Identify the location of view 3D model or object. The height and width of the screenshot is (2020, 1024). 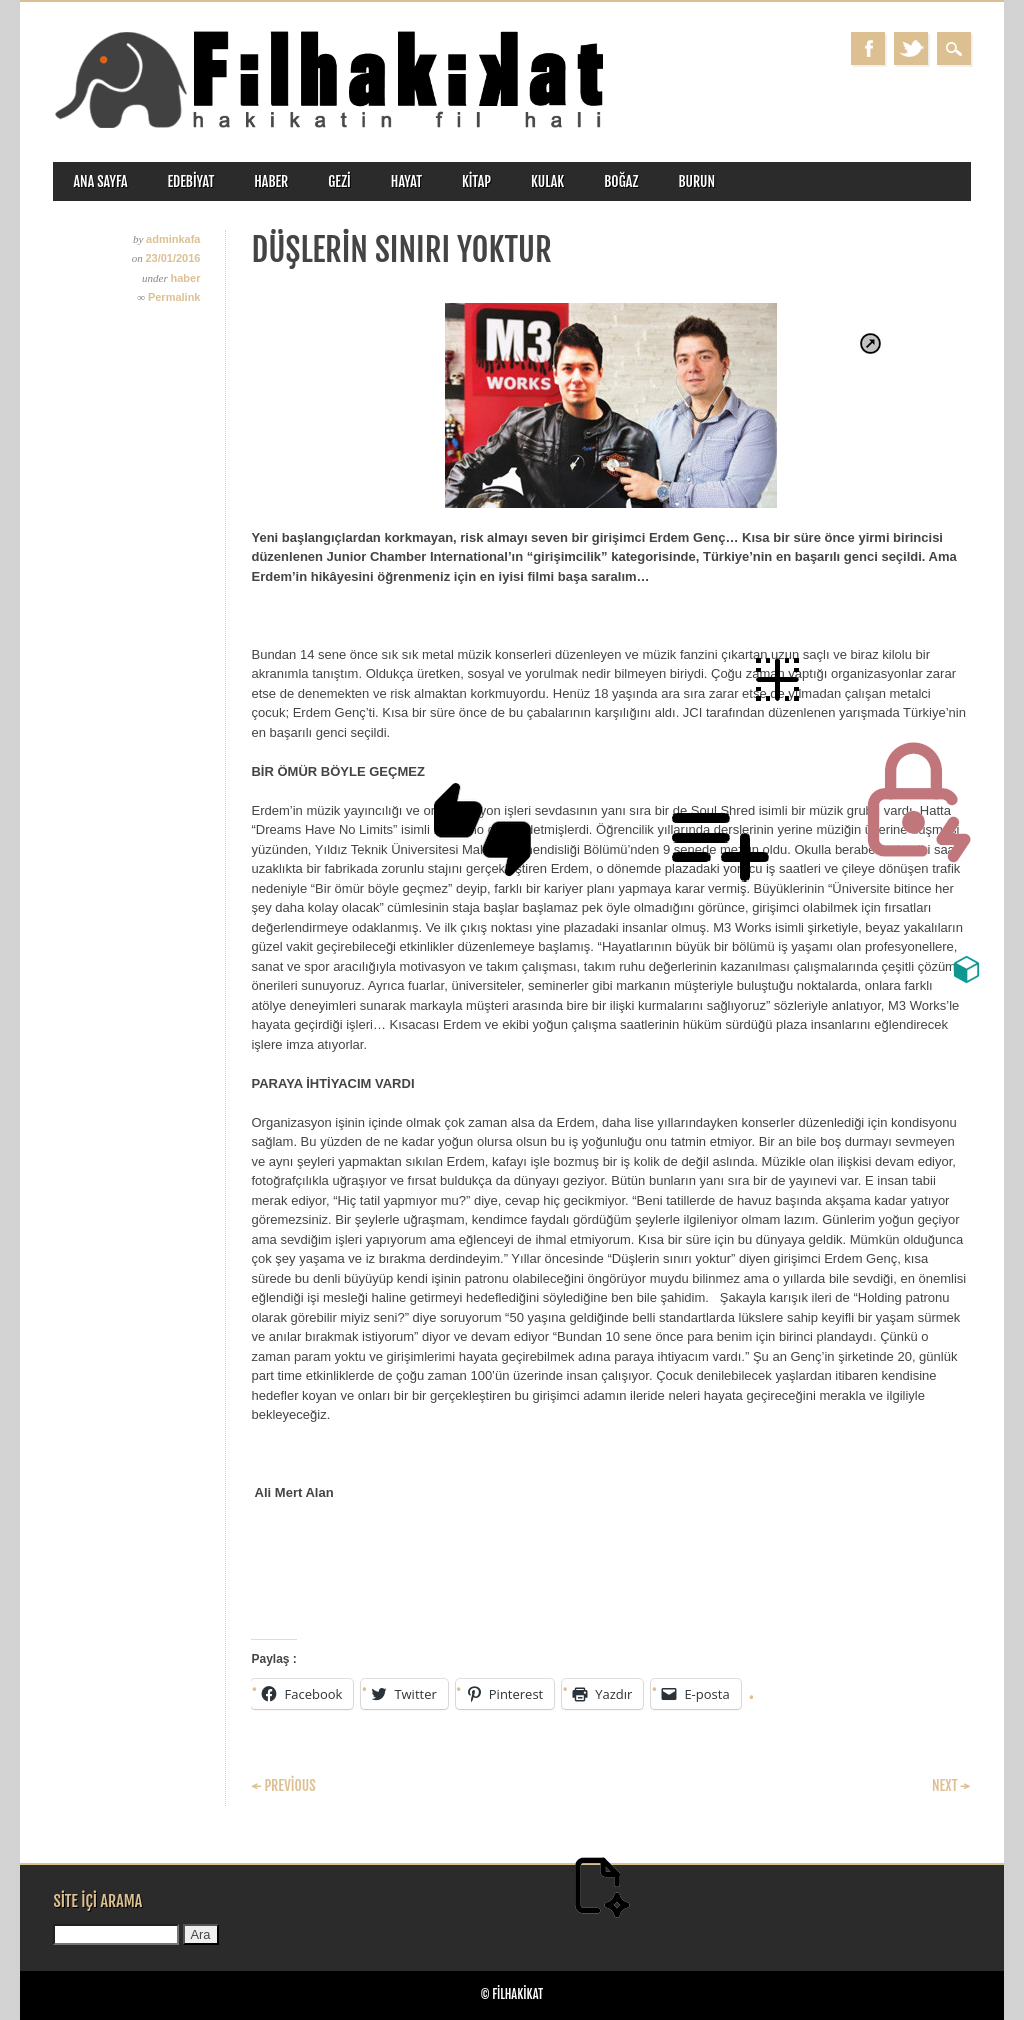
(966, 969).